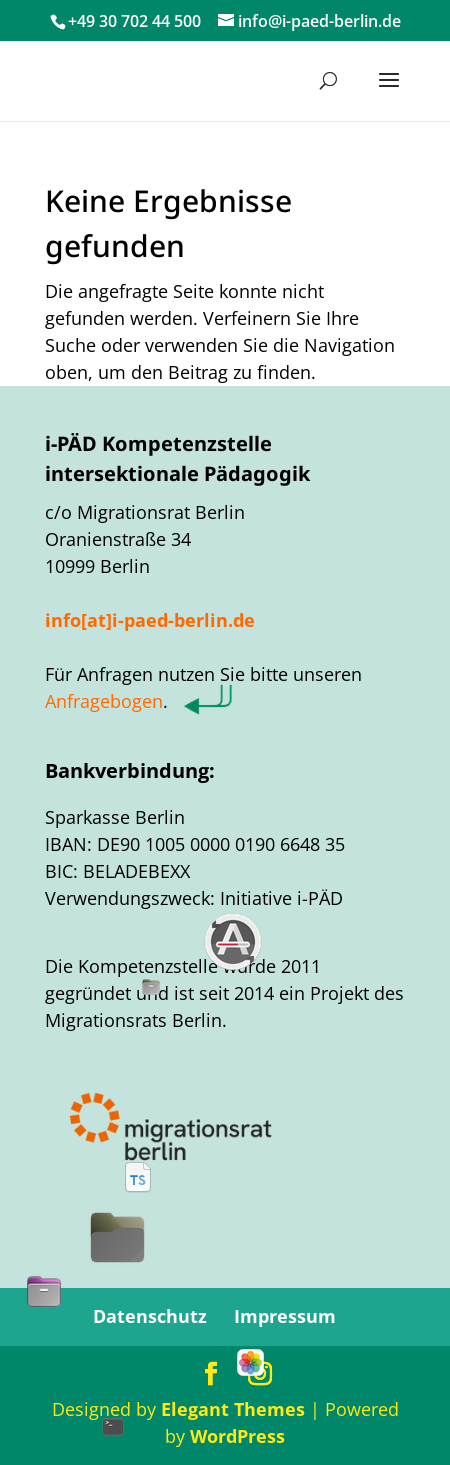 This screenshot has width=450, height=1465. I want to click on a typescript source code file, so click(138, 1177).